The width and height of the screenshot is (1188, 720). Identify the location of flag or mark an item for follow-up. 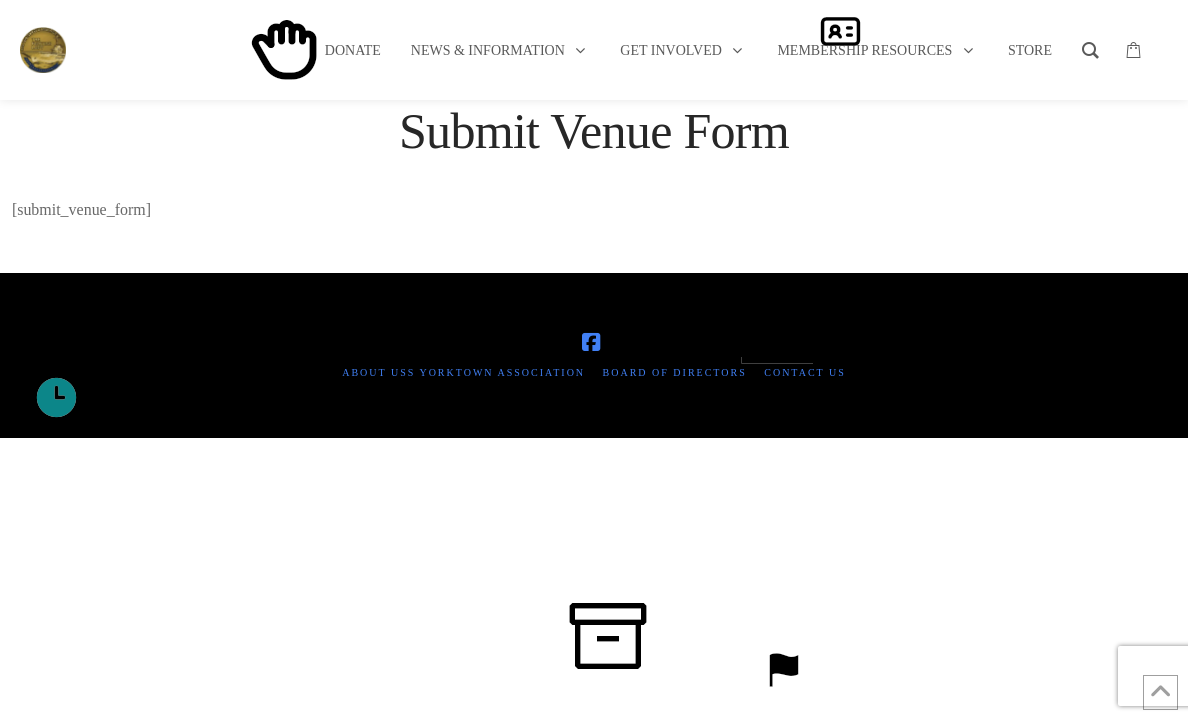
(784, 670).